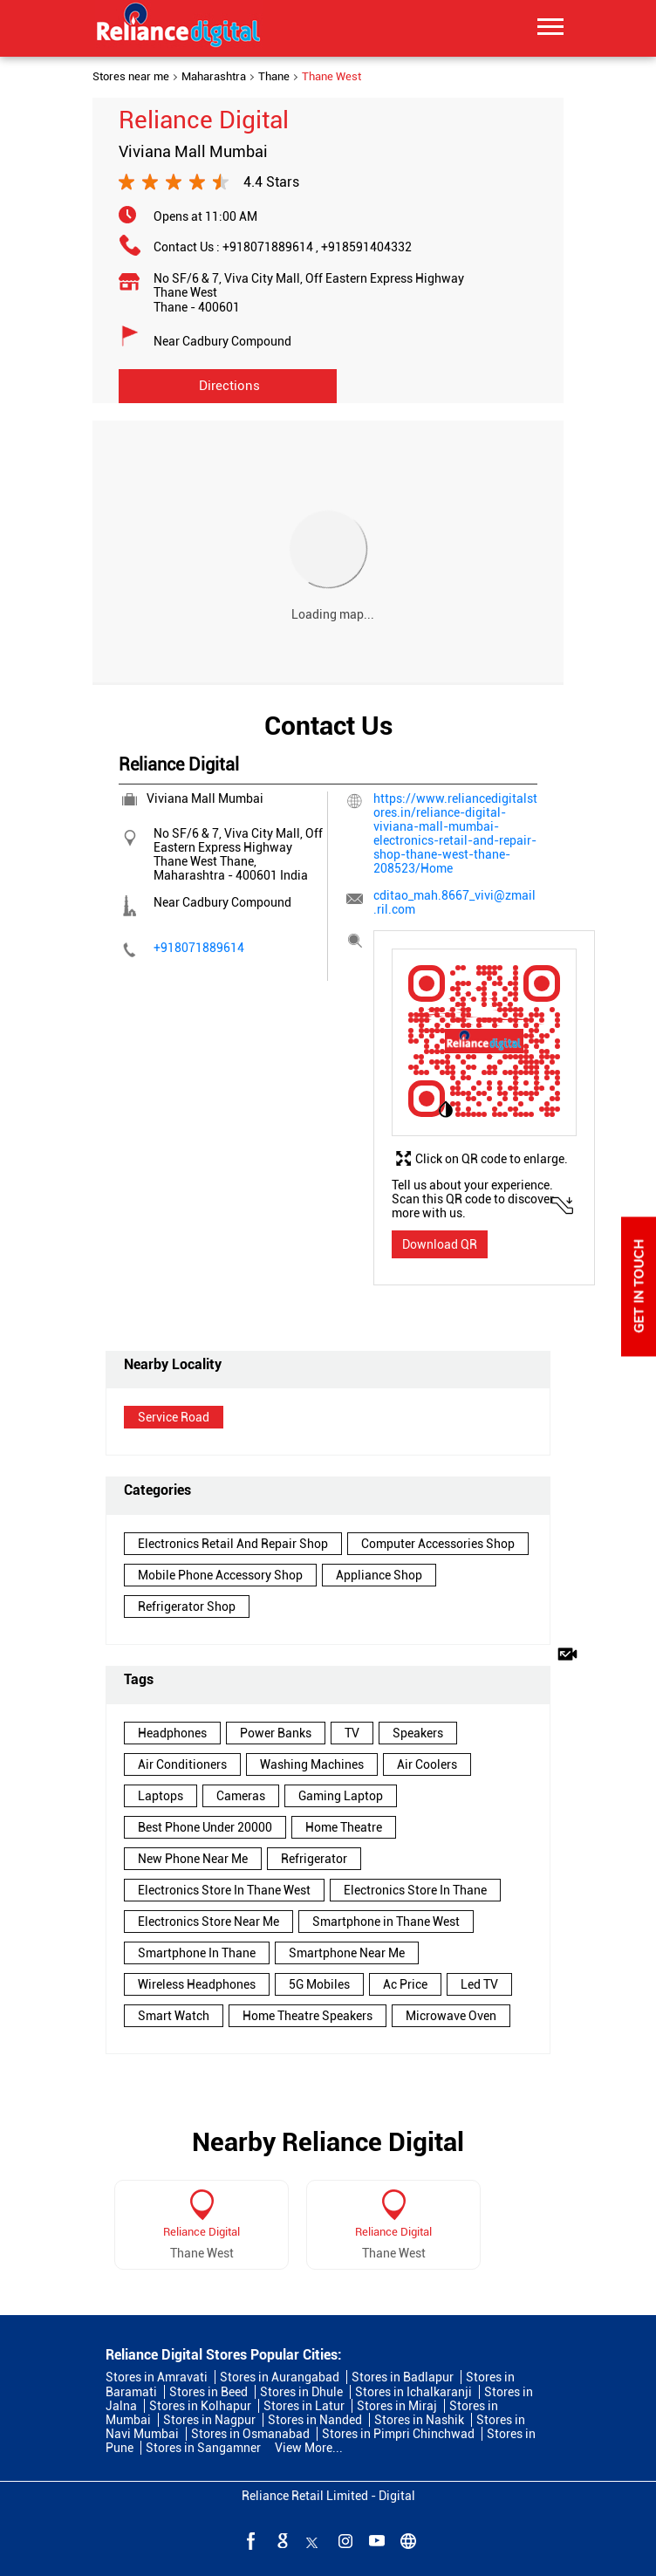 Image resolution: width=656 pixels, height=2576 pixels. What do you see at coordinates (567, 1654) in the screenshot?
I see `indicates a missed video call` at bounding box center [567, 1654].